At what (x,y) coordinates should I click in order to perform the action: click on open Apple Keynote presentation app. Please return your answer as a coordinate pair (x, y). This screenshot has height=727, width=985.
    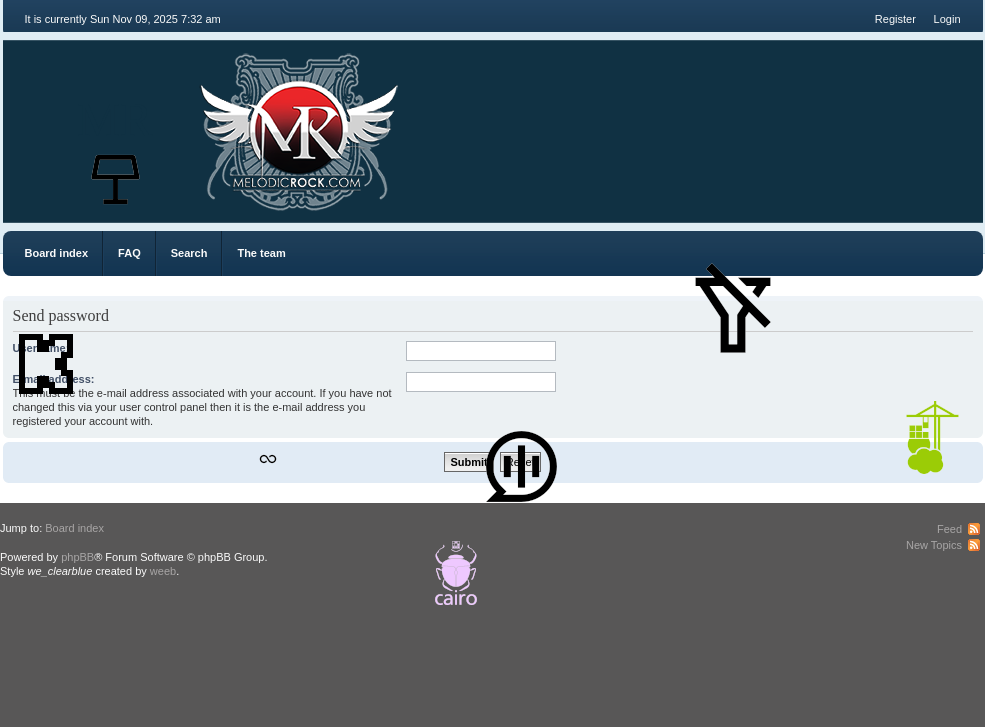
    Looking at the image, I should click on (115, 179).